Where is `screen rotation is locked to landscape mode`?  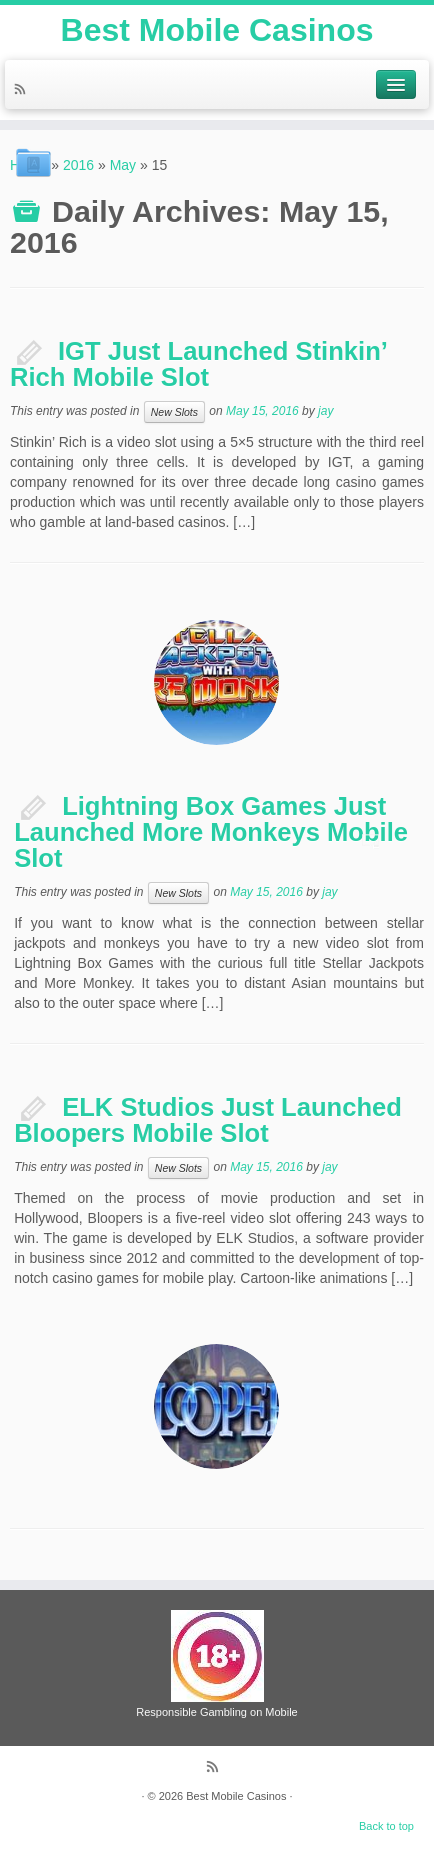
screen rotation is locked to landscape mode is located at coordinates (370, 841).